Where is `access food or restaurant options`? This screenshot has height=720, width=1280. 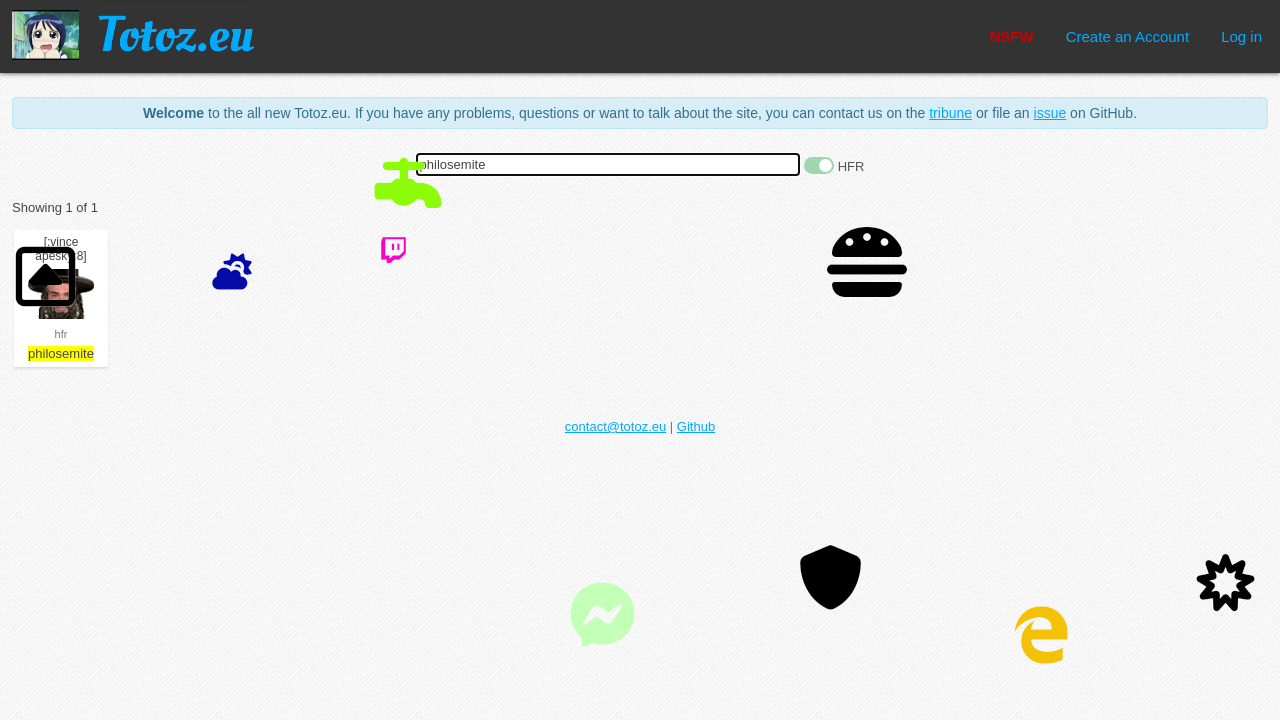
access food or restaurant options is located at coordinates (867, 262).